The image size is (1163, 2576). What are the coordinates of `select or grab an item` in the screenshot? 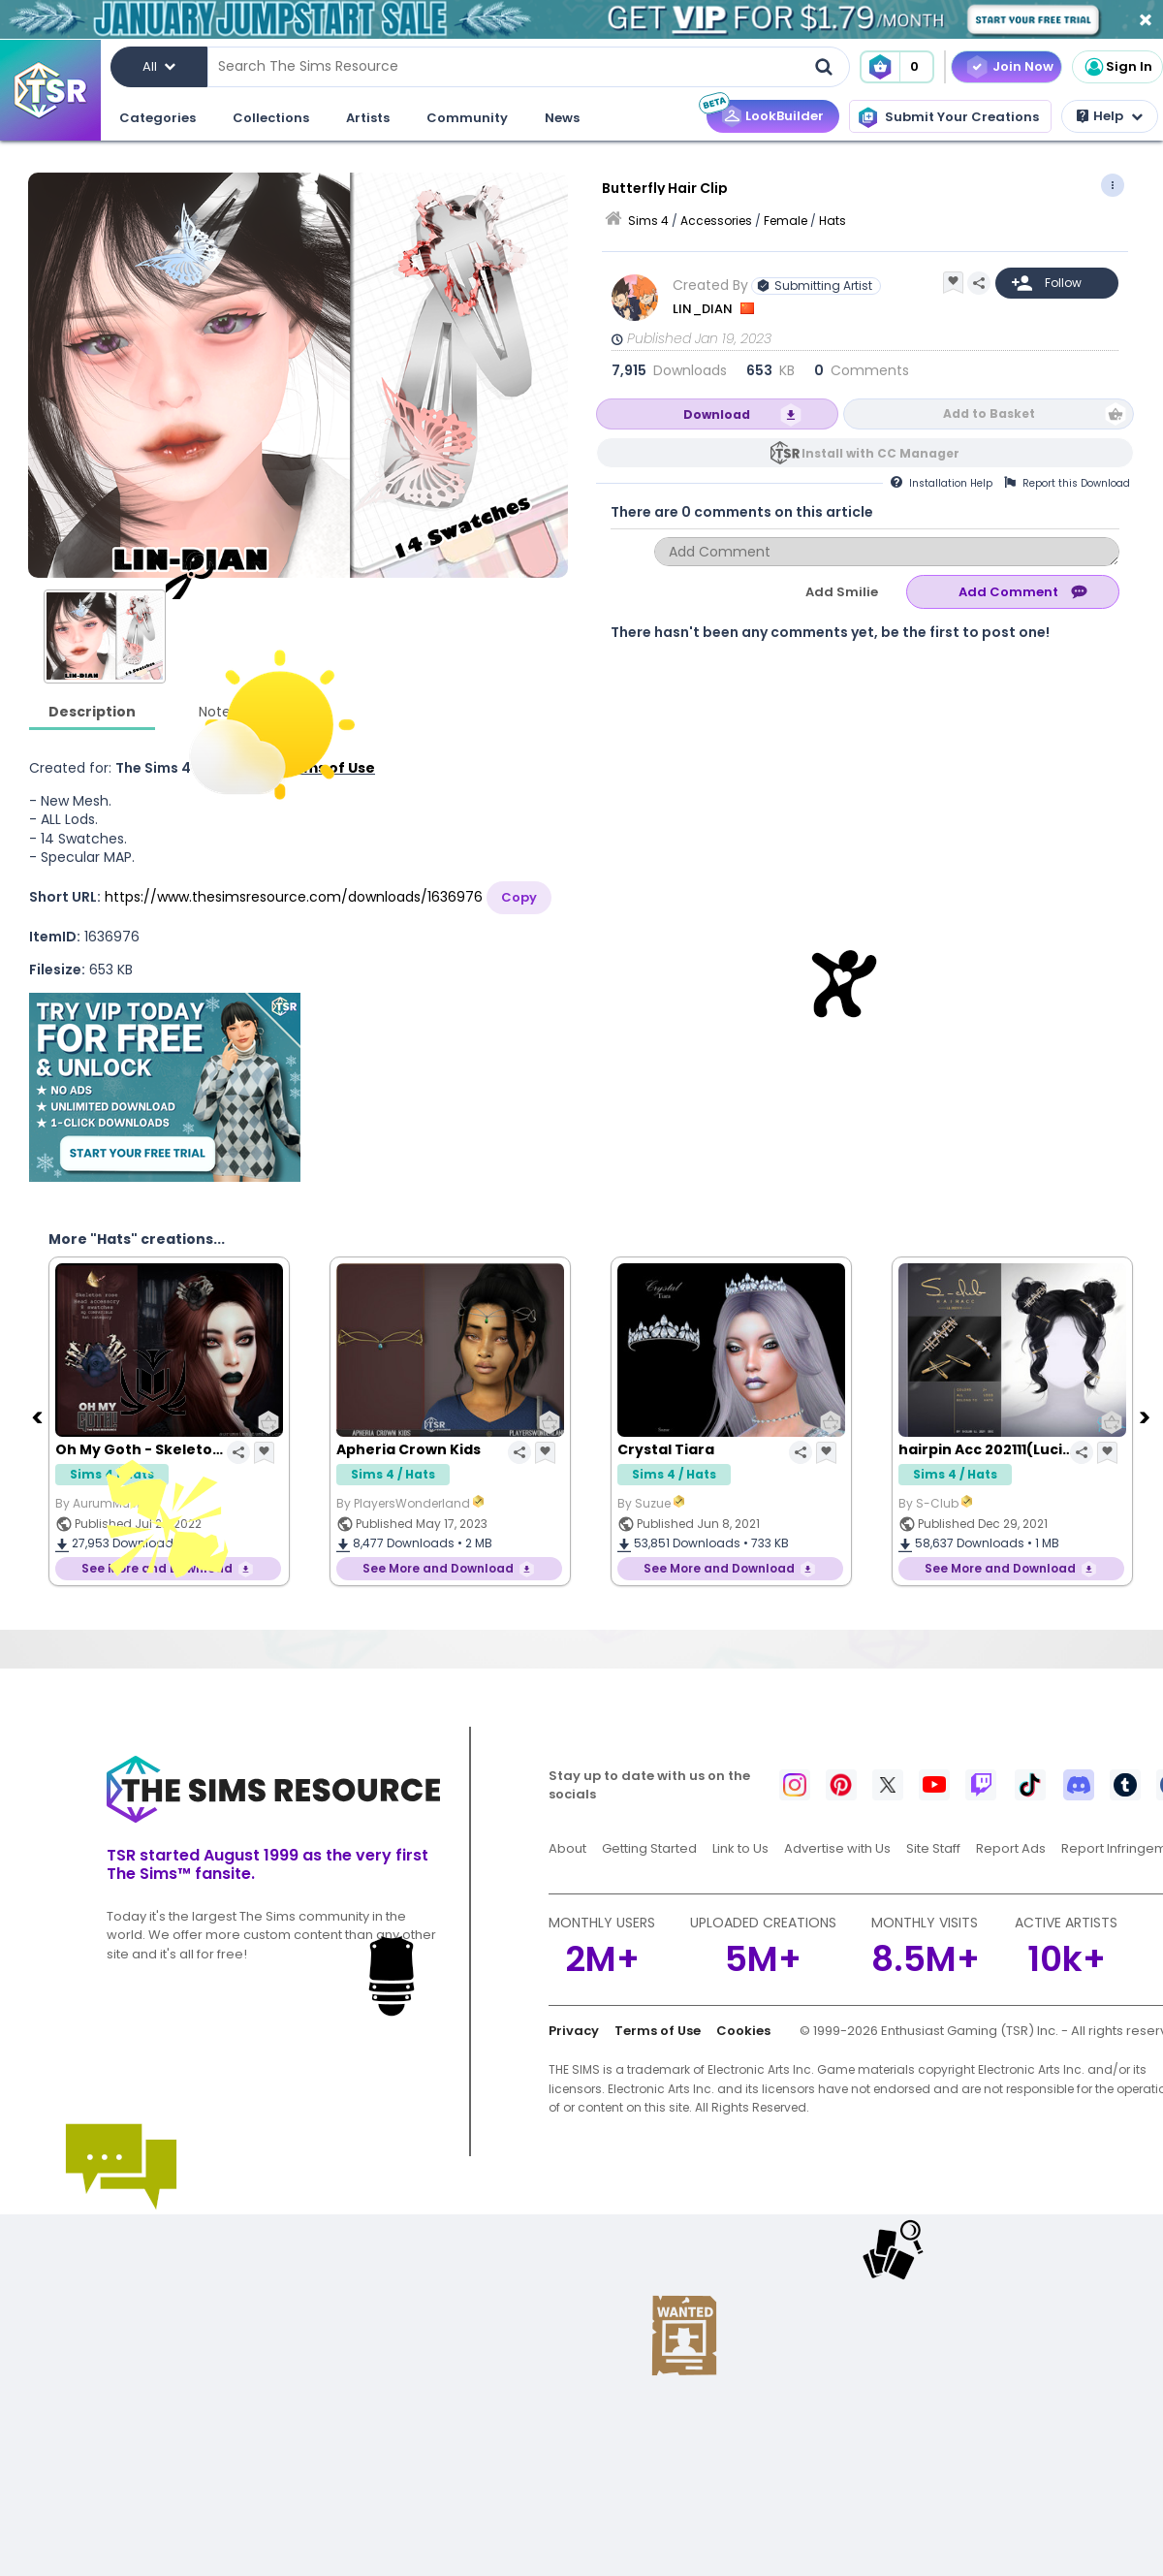 It's located at (189, 575).